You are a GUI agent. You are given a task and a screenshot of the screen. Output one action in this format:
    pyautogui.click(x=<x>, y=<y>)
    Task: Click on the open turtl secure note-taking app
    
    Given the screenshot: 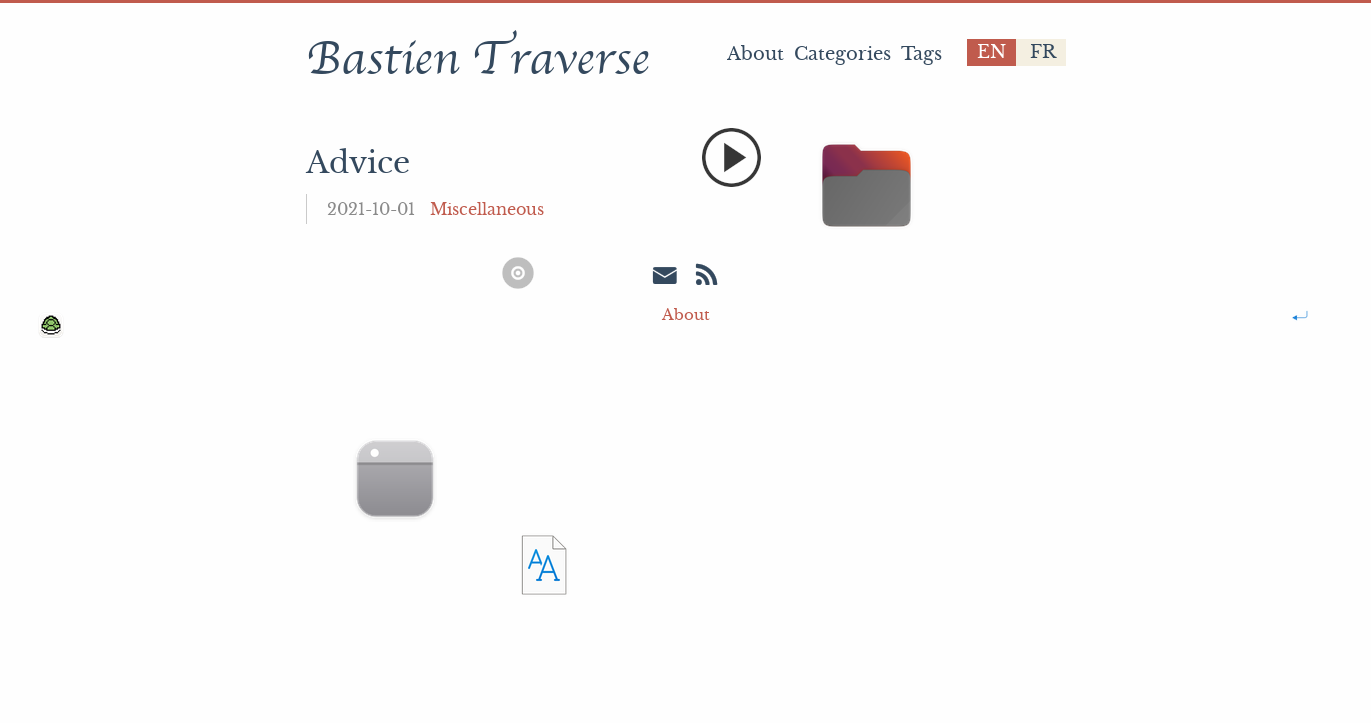 What is the action you would take?
    pyautogui.click(x=51, y=325)
    